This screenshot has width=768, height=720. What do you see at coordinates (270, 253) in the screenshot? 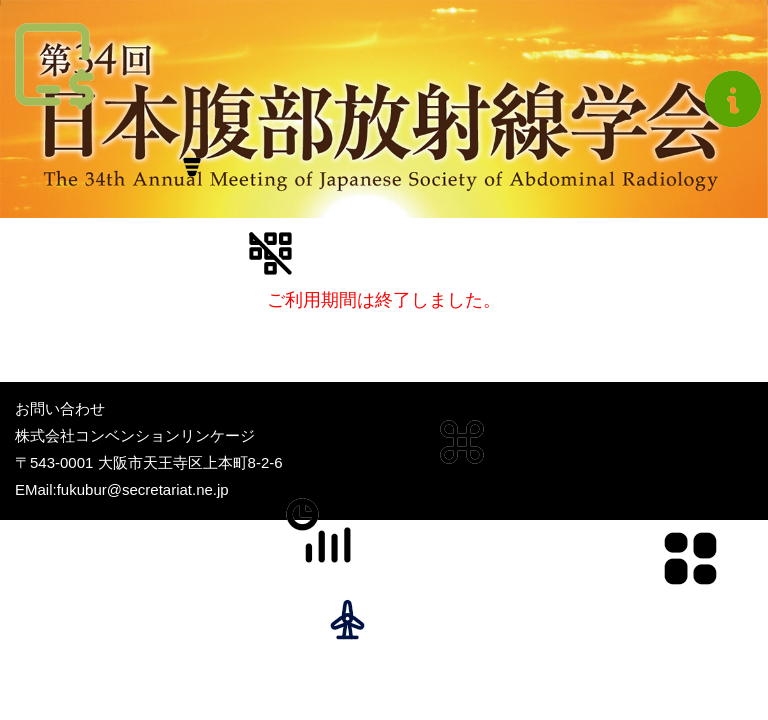
I see `dialpad is currently disabled` at bounding box center [270, 253].